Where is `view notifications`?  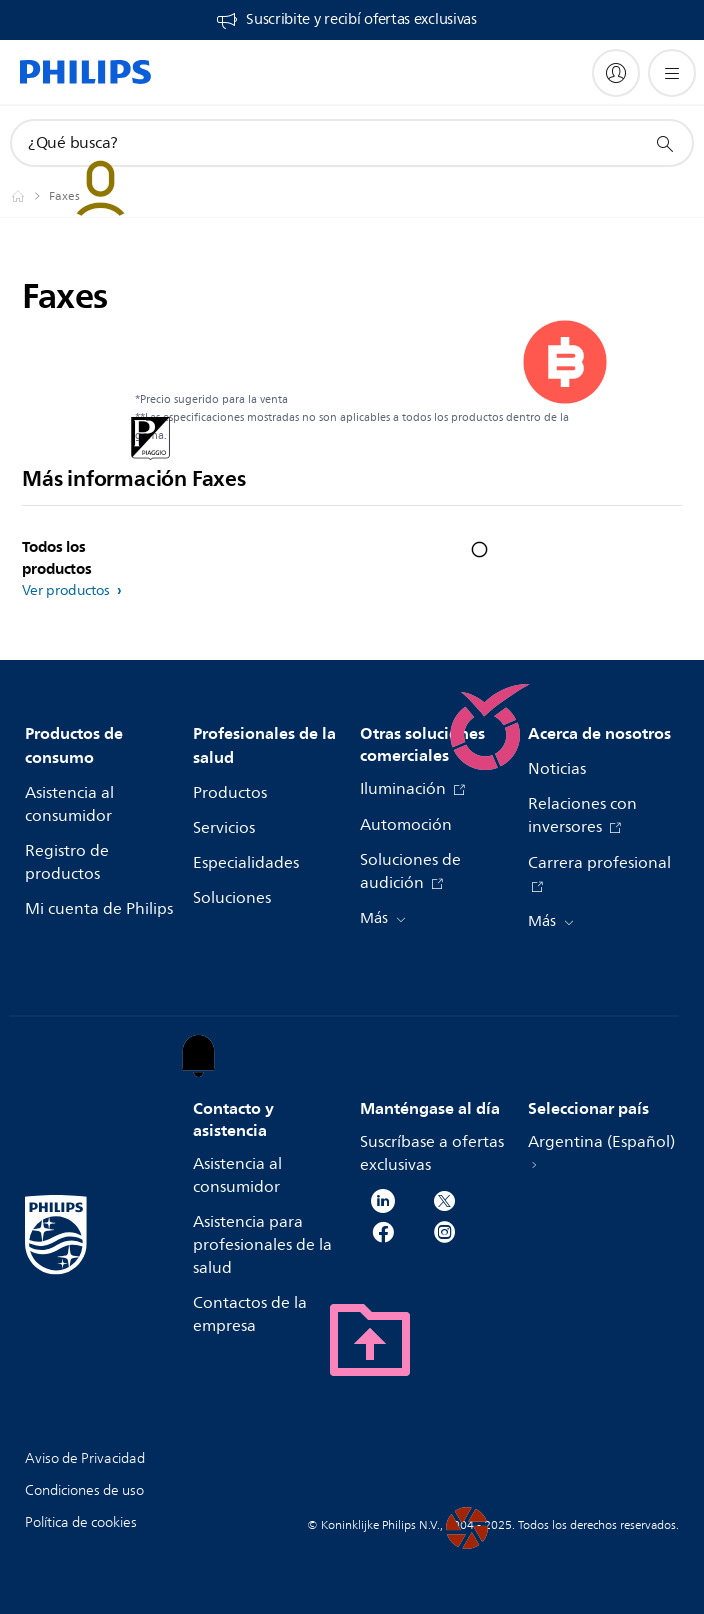
view notifications is located at coordinates (198, 1054).